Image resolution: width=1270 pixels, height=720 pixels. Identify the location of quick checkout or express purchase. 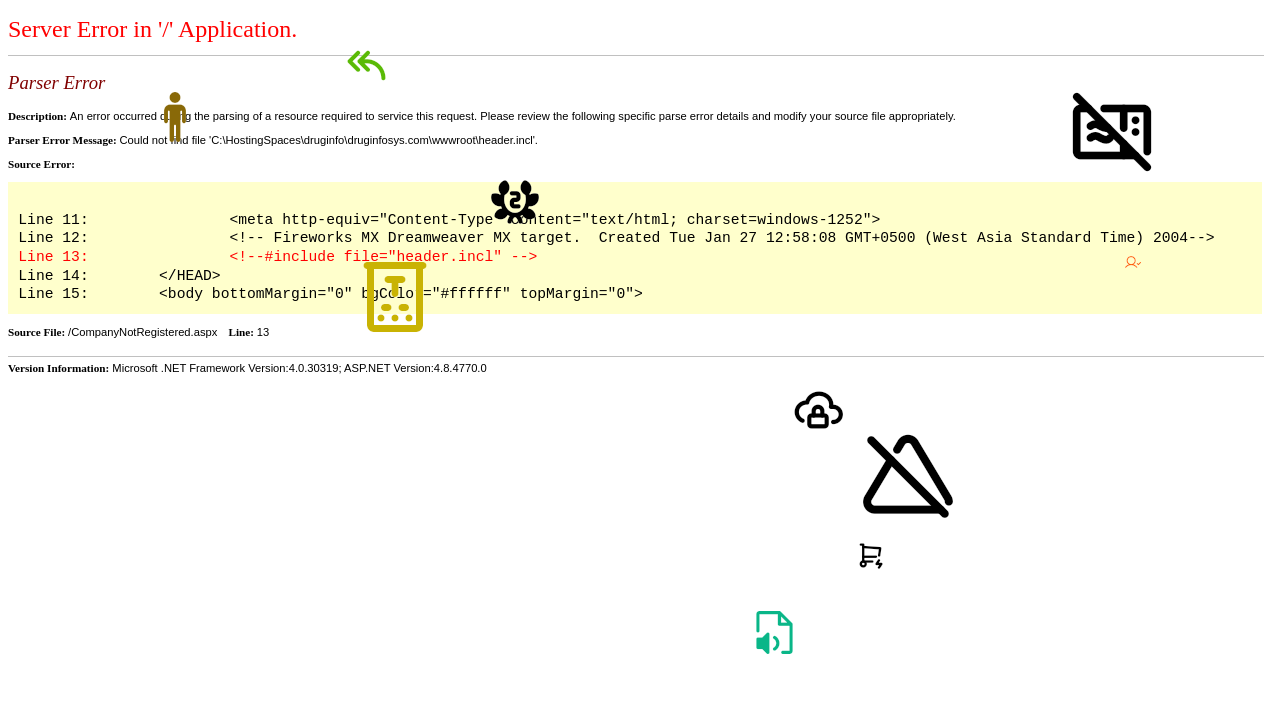
(870, 555).